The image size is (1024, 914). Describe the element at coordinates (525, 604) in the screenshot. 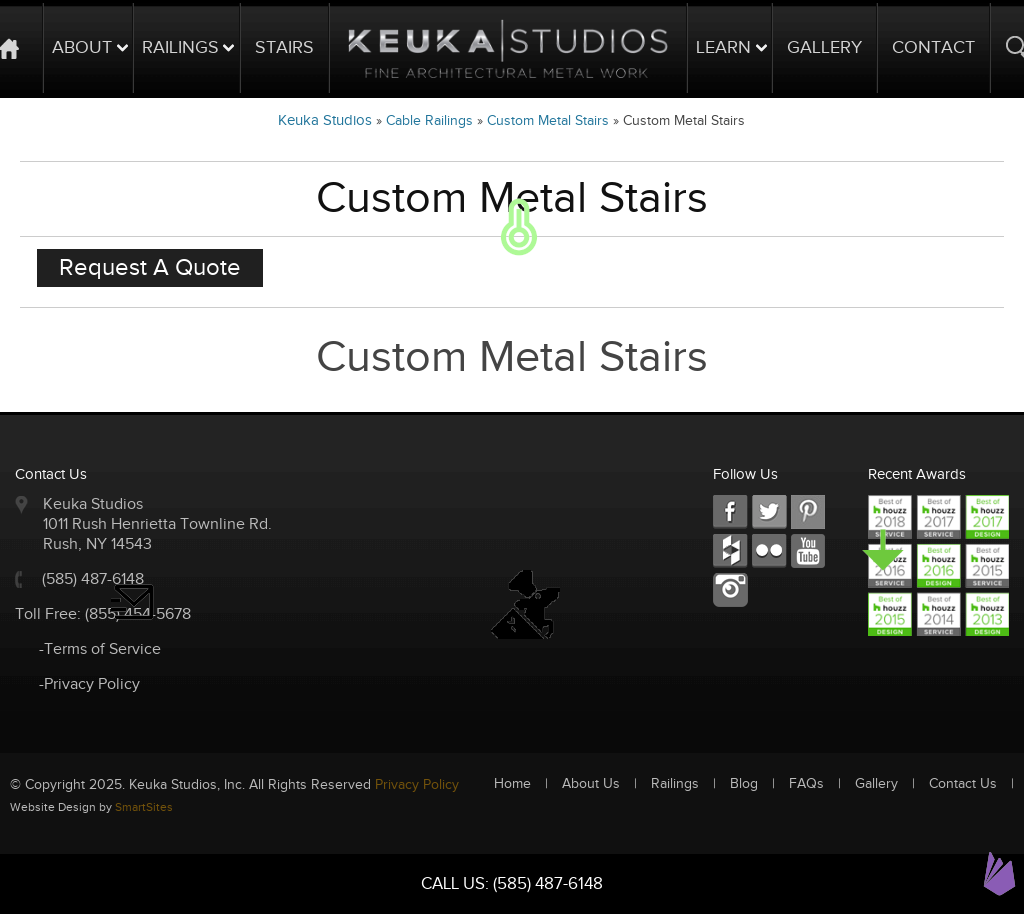

I see `ratatui terminal UI library logo` at that location.